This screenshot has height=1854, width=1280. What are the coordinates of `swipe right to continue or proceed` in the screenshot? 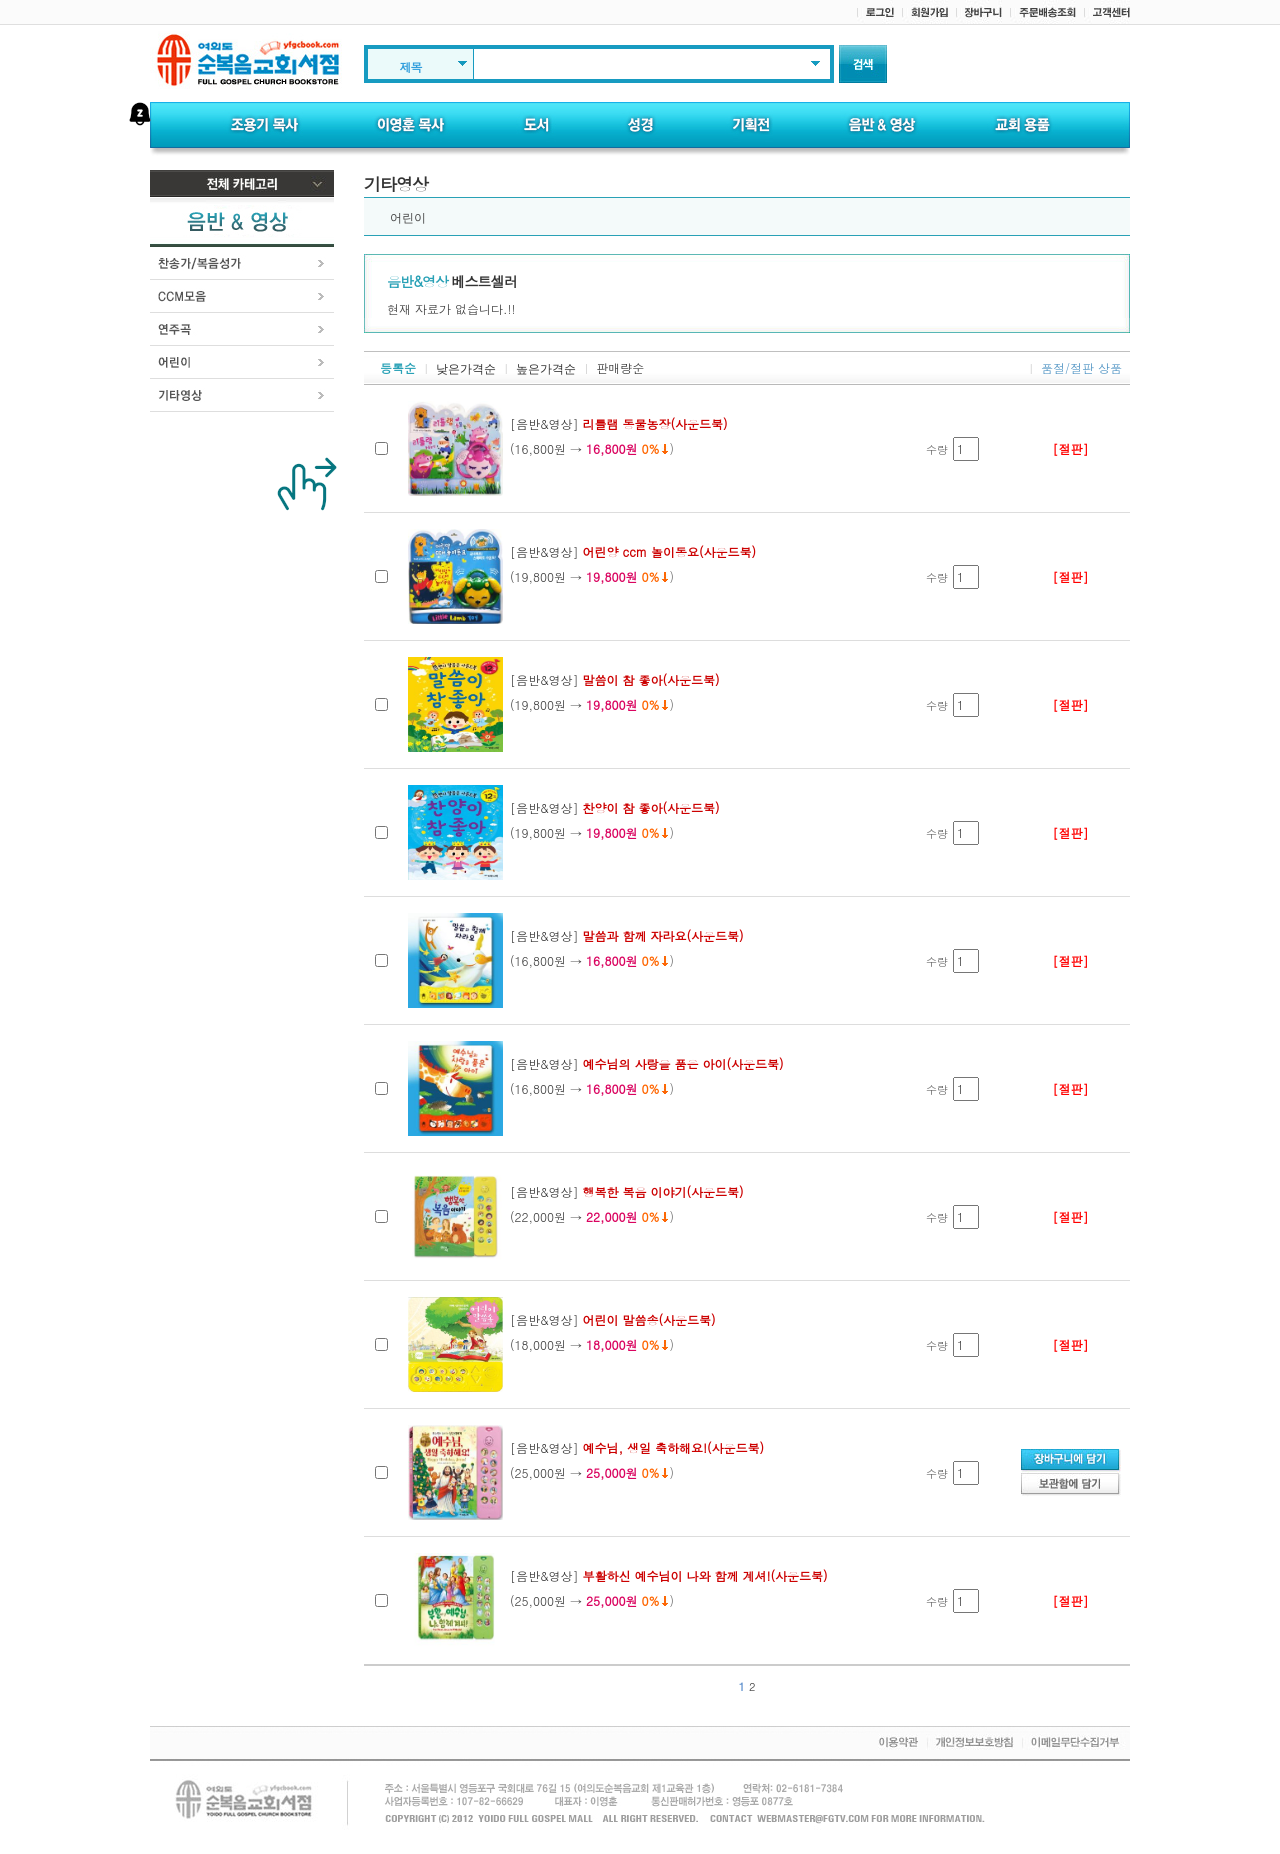 It's located at (304, 486).